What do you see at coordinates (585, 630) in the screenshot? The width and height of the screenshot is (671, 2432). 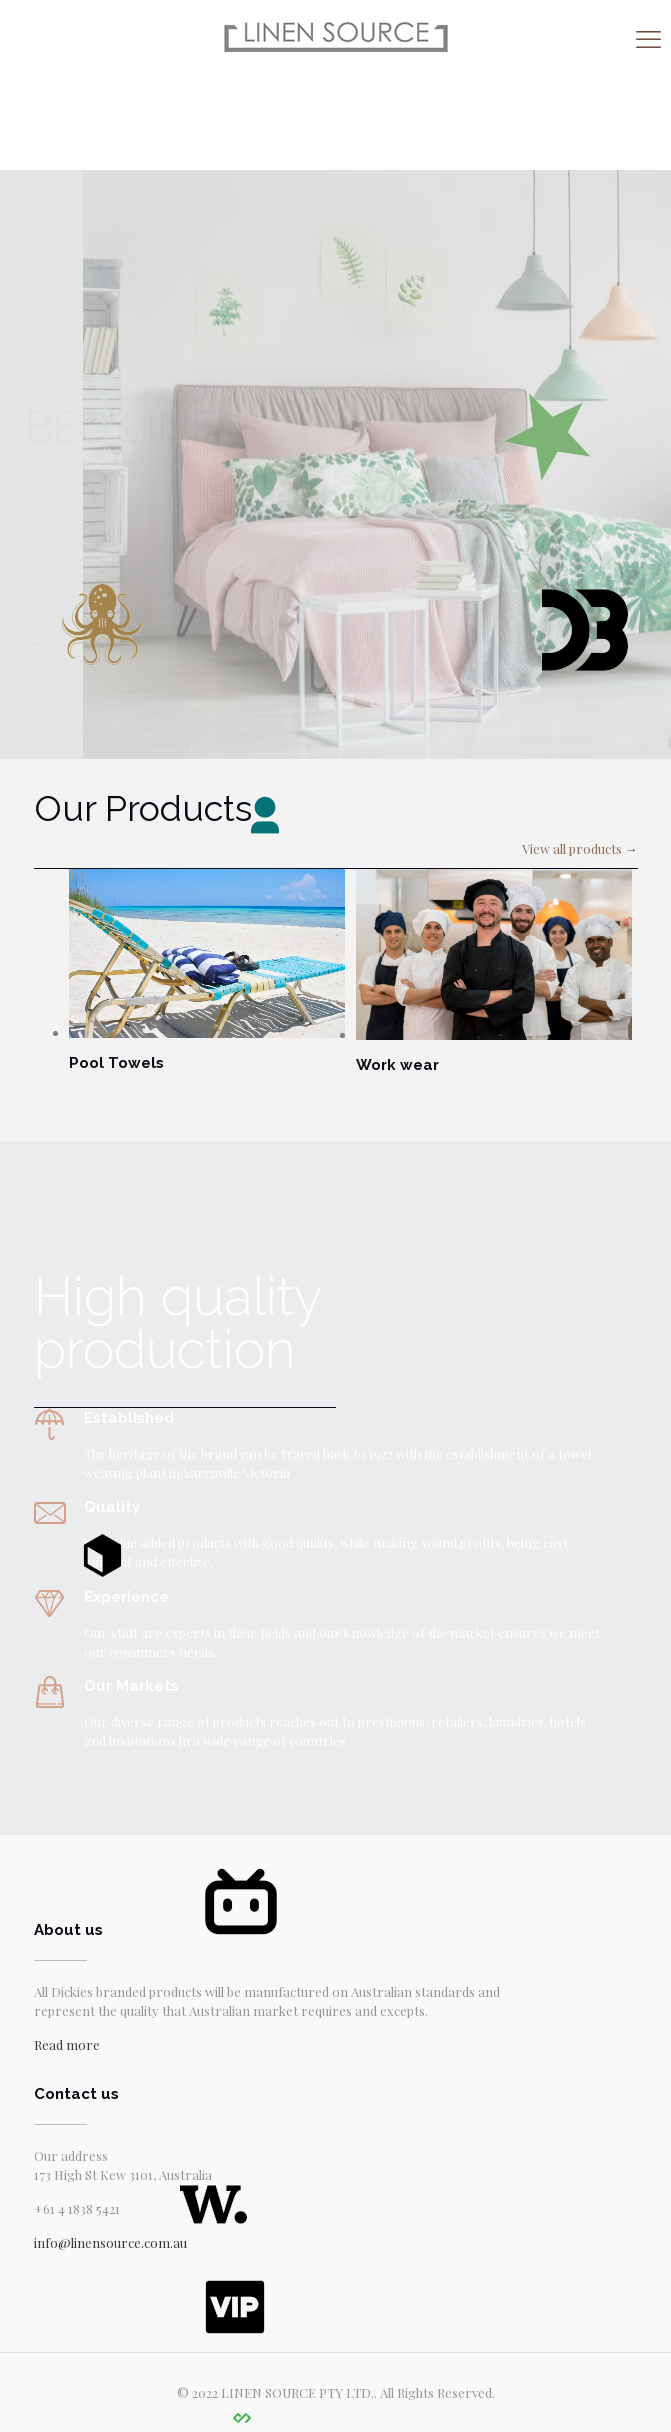 I see `D3.js data visualization library logo` at bounding box center [585, 630].